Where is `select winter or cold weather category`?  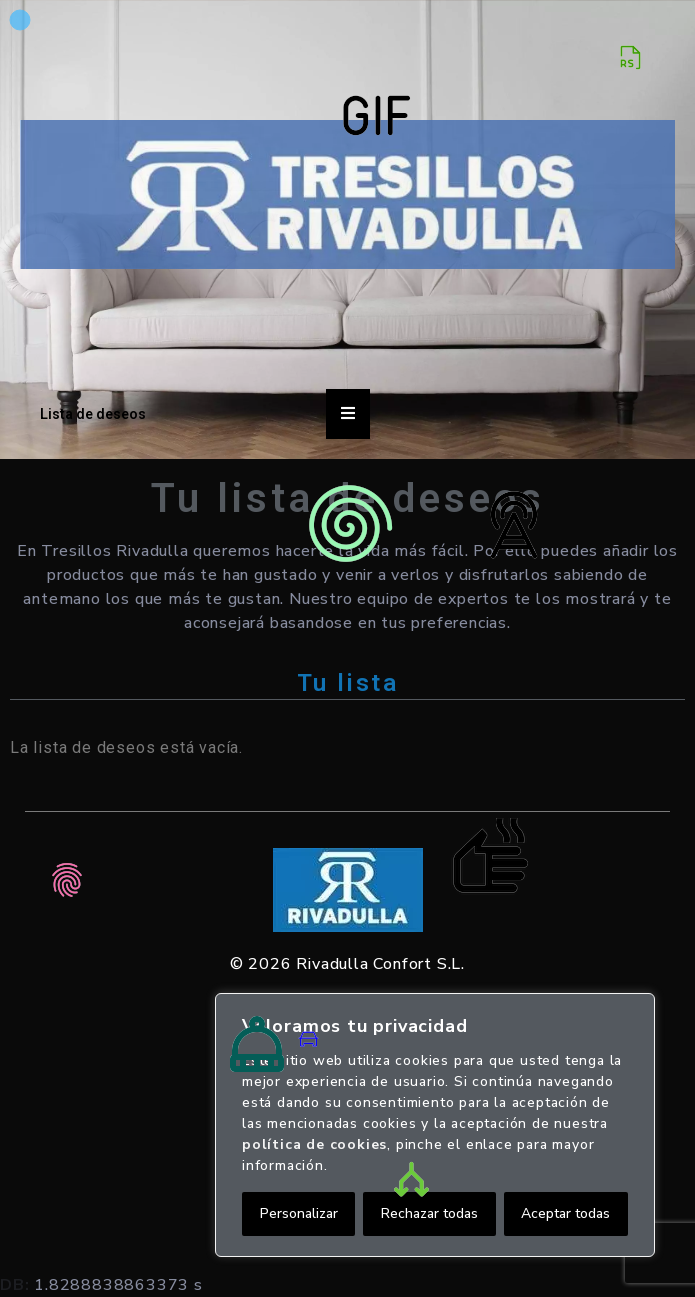
select winter or cold weather category is located at coordinates (257, 1047).